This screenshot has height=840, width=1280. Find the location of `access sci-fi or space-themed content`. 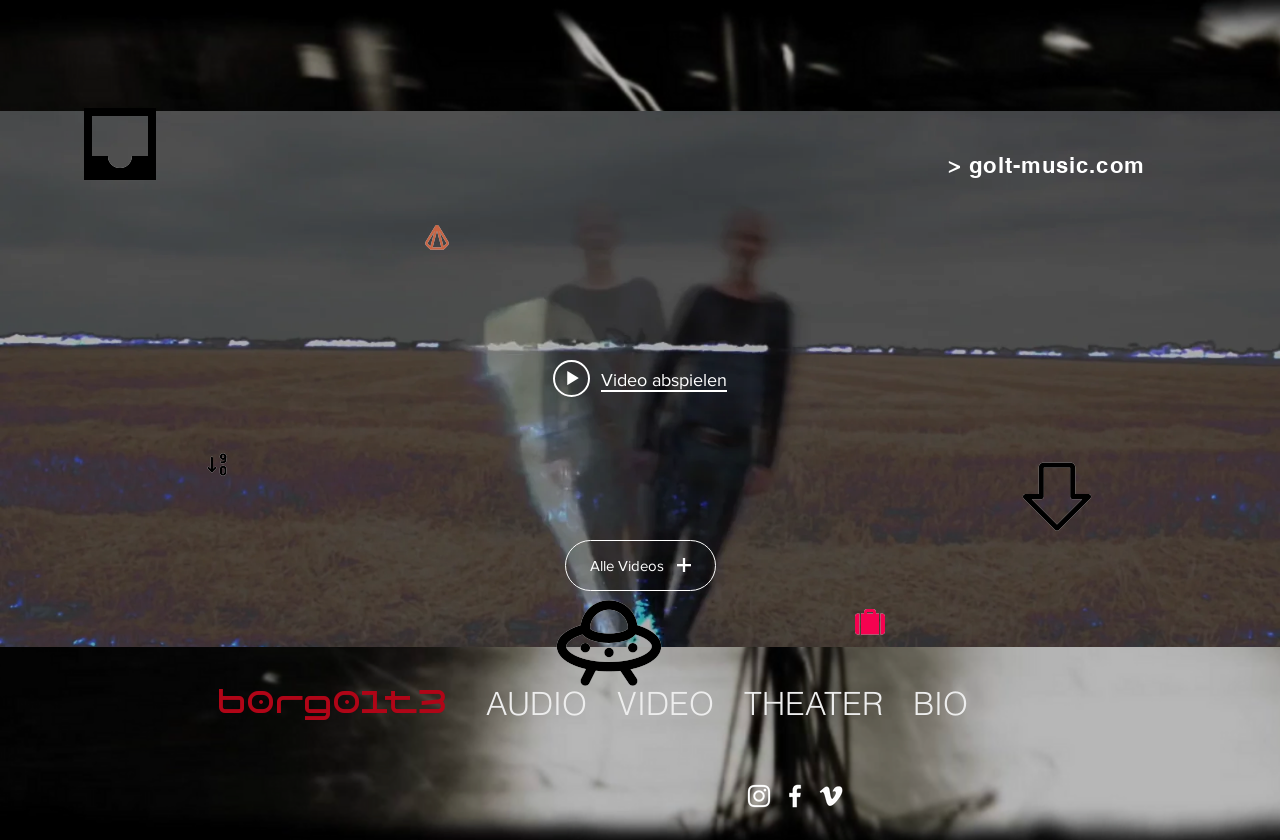

access sci-fi or space-themed content is located at coordinates (609, 643).